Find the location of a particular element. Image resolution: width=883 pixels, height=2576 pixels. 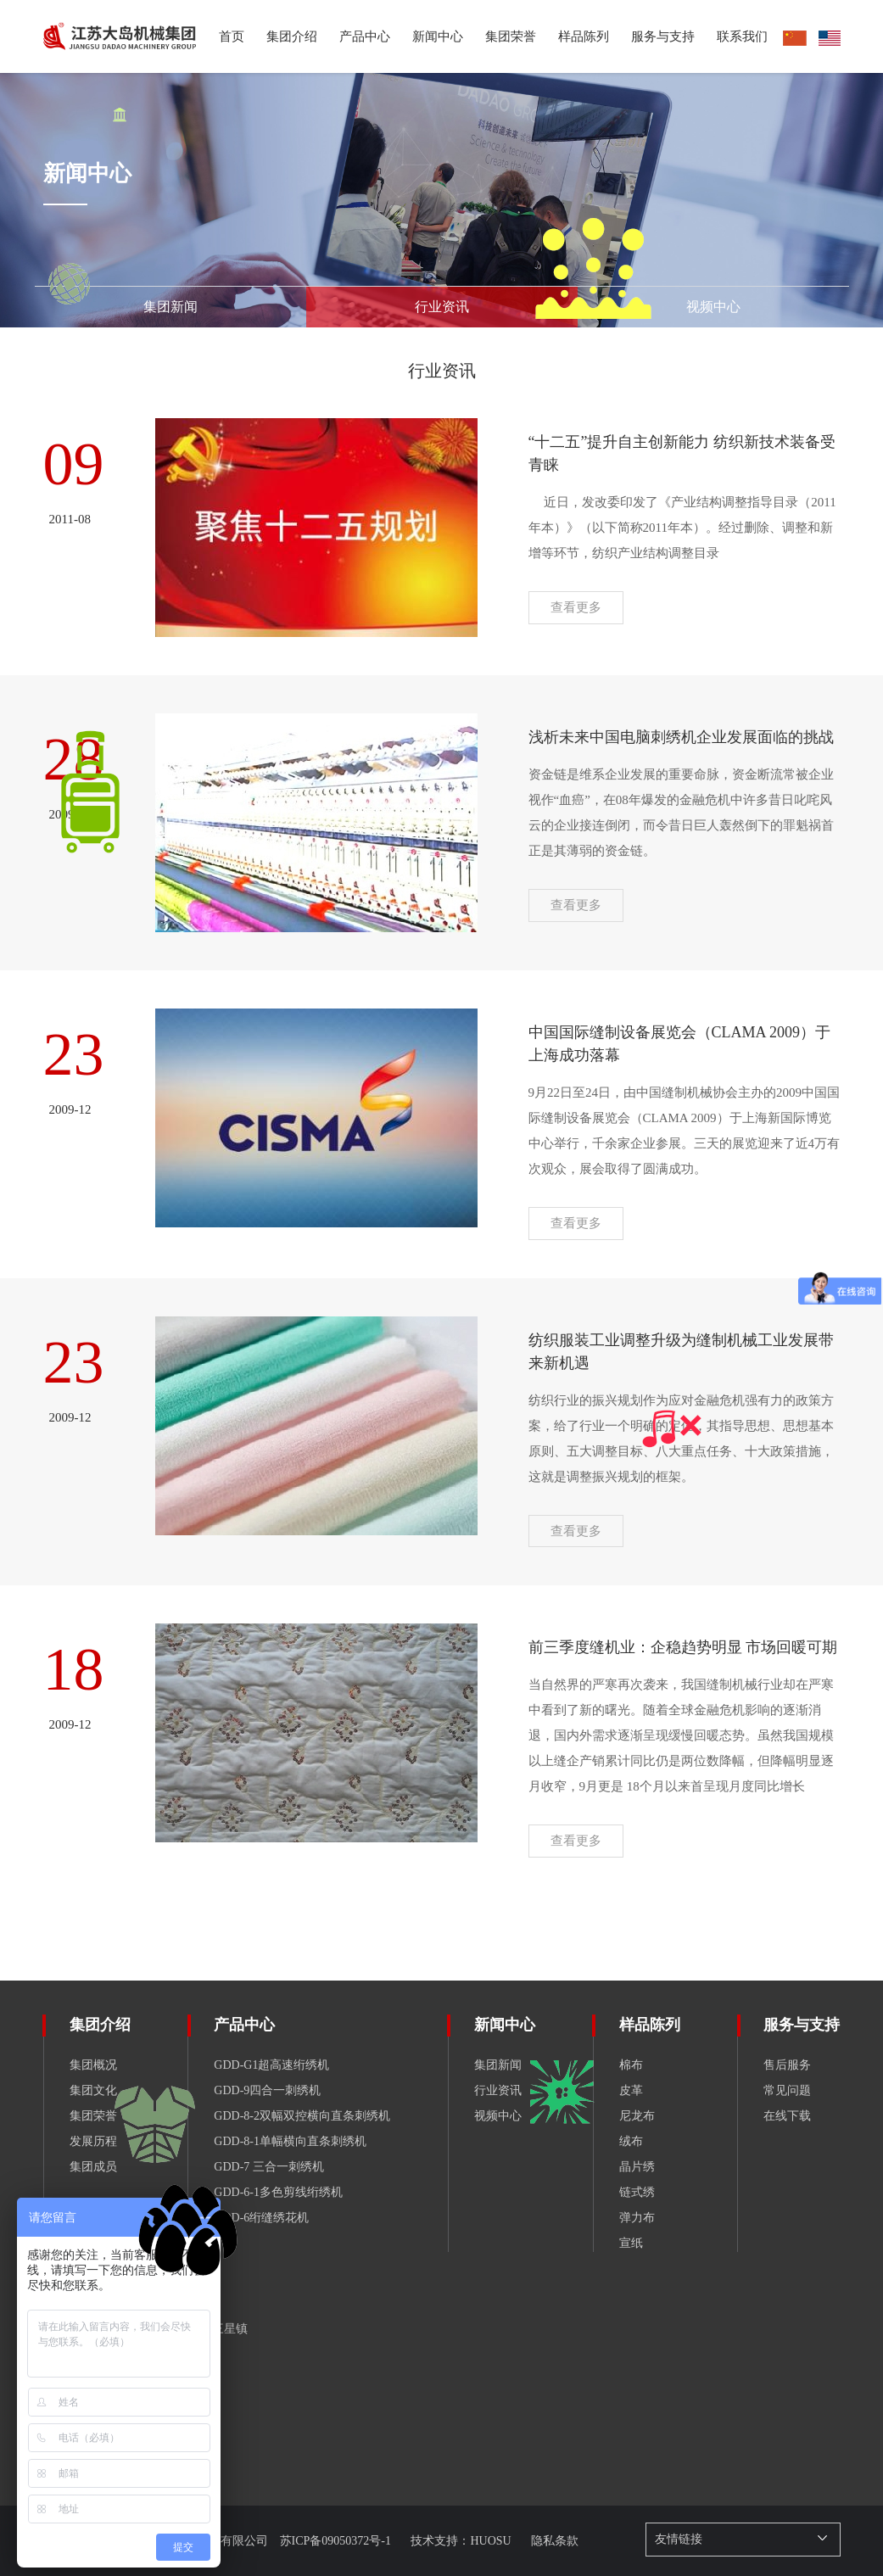

access travel or trip planning features is located at coordinates (90, 791).